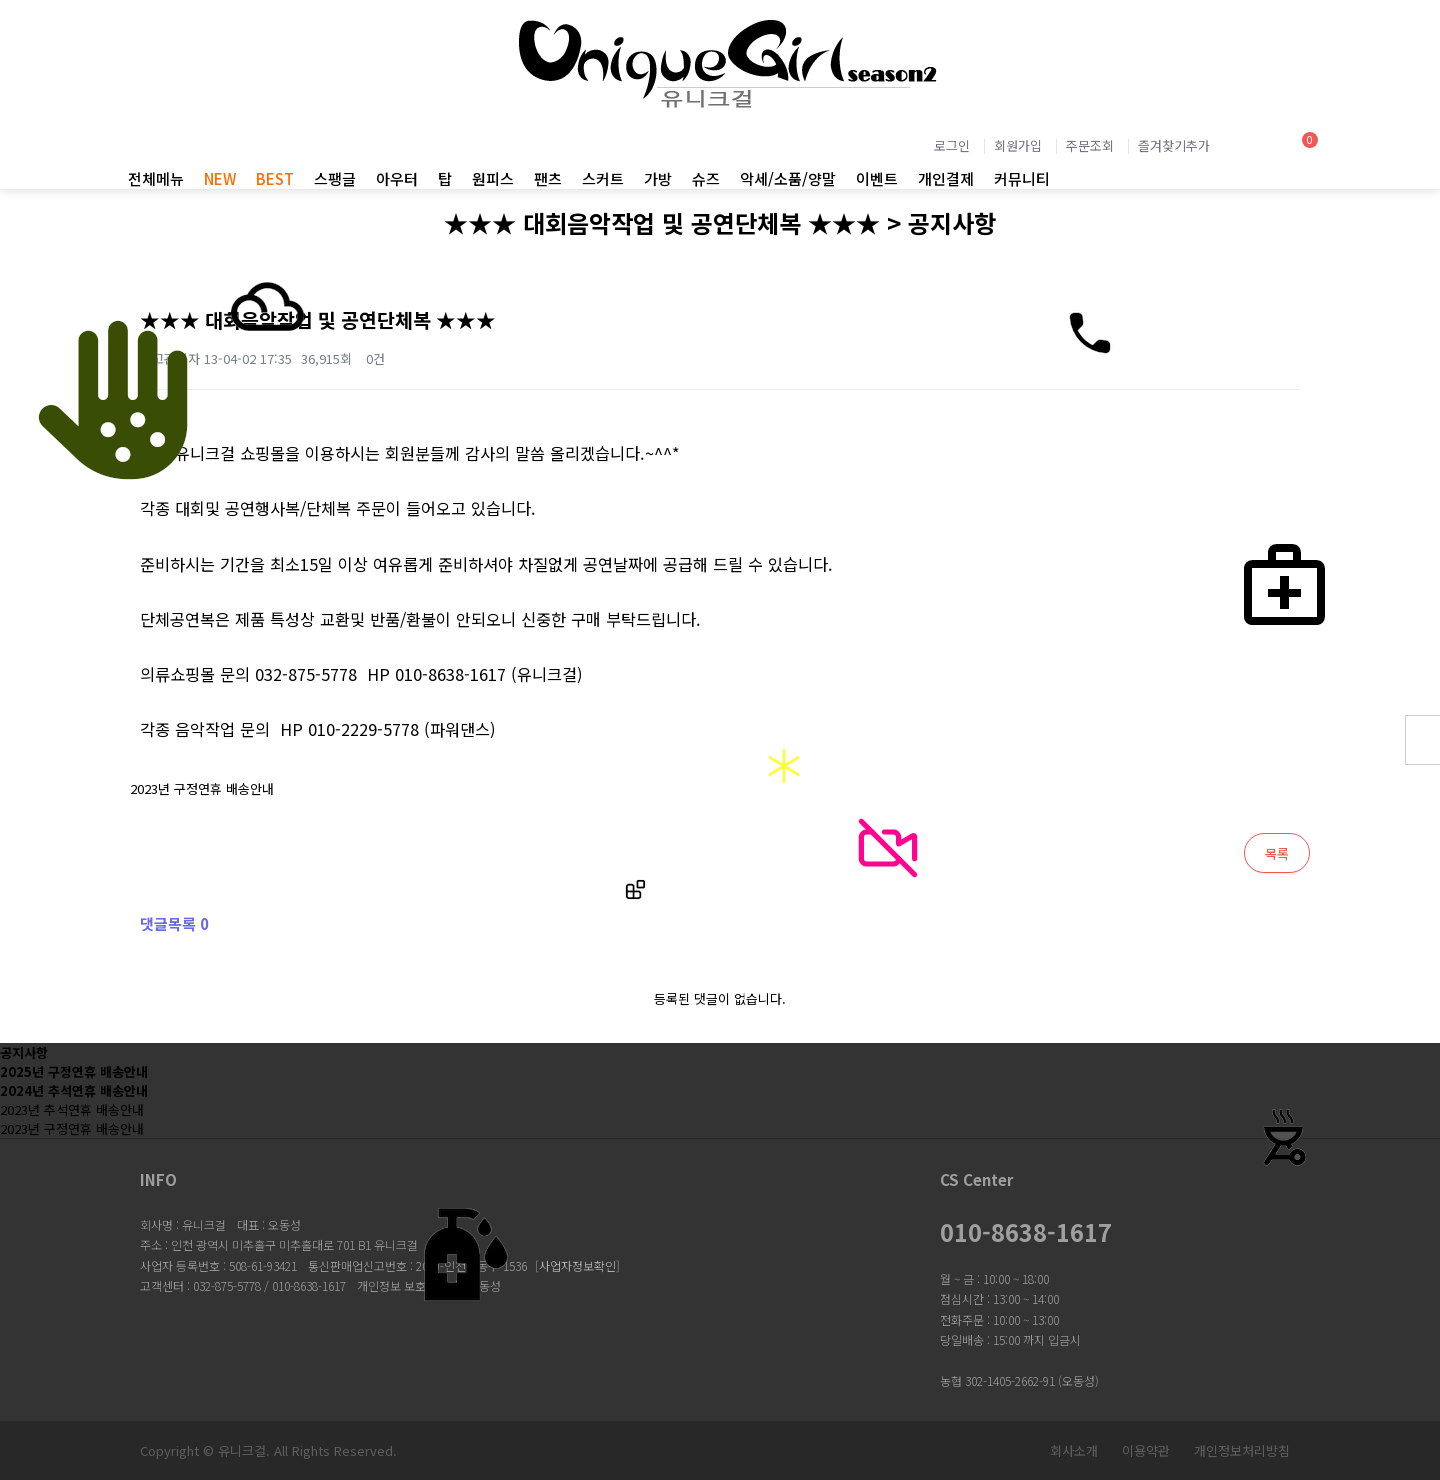 The image size is (1440, 1480). I want to click on access modular components or building blocks, so click(635, 889).